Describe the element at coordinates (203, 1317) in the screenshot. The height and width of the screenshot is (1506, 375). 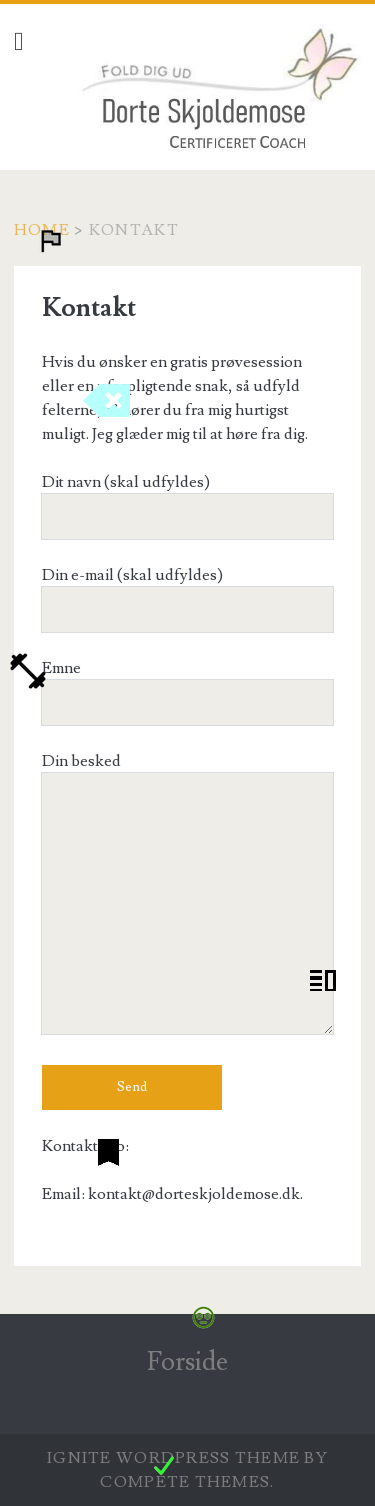
I see `react with embarrassment or surprise` at that location.